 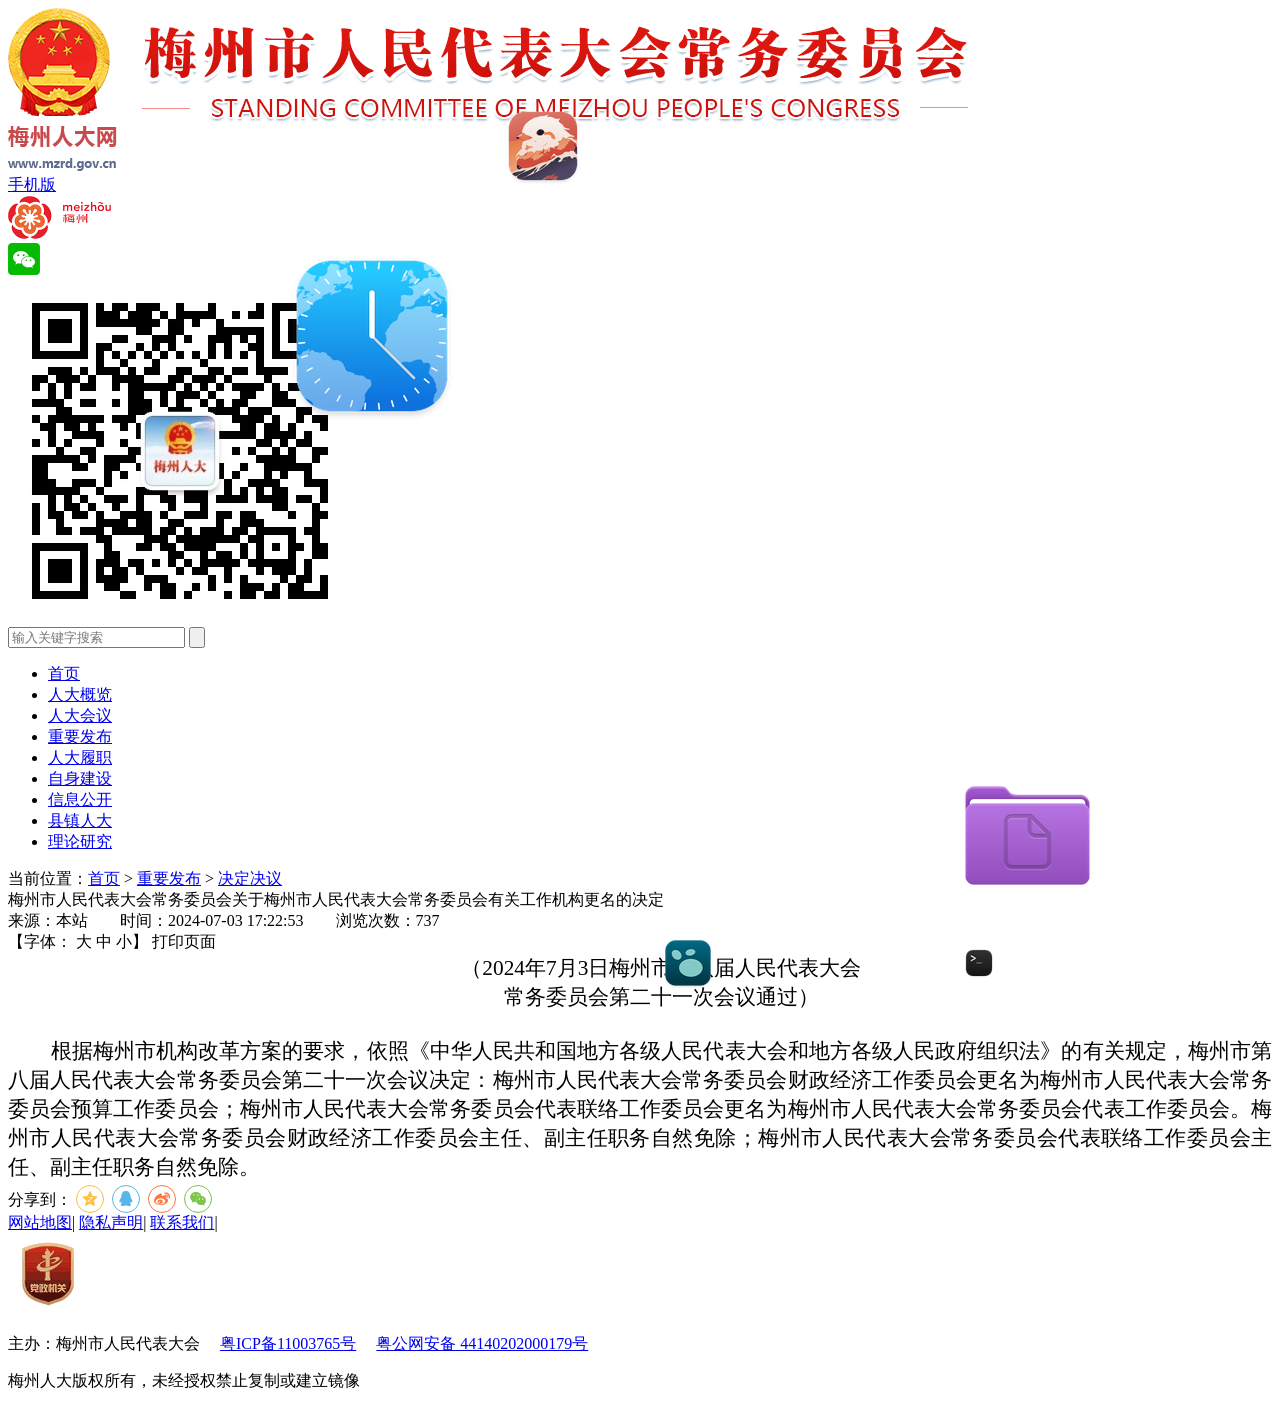 What do you see at coordinates (543, 146) in the screenshot?
I see `open halloy IRC client` at bounding box center [543, 146].